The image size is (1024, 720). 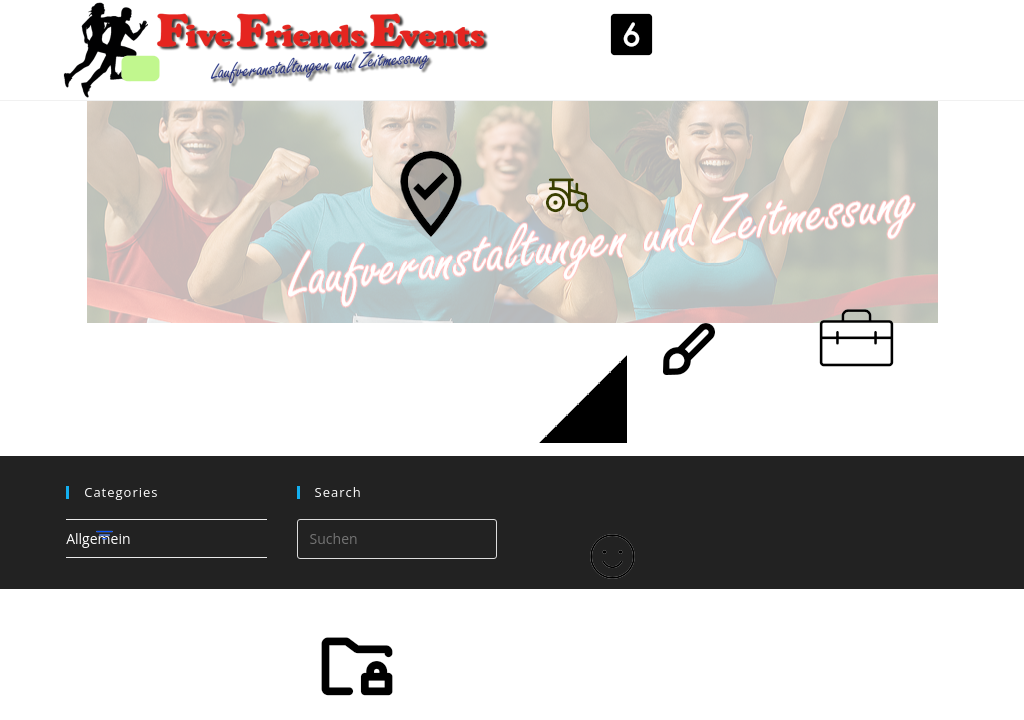 I want to click on set image crop to 3:2 aspect ratio, so click(x=140, y=68).